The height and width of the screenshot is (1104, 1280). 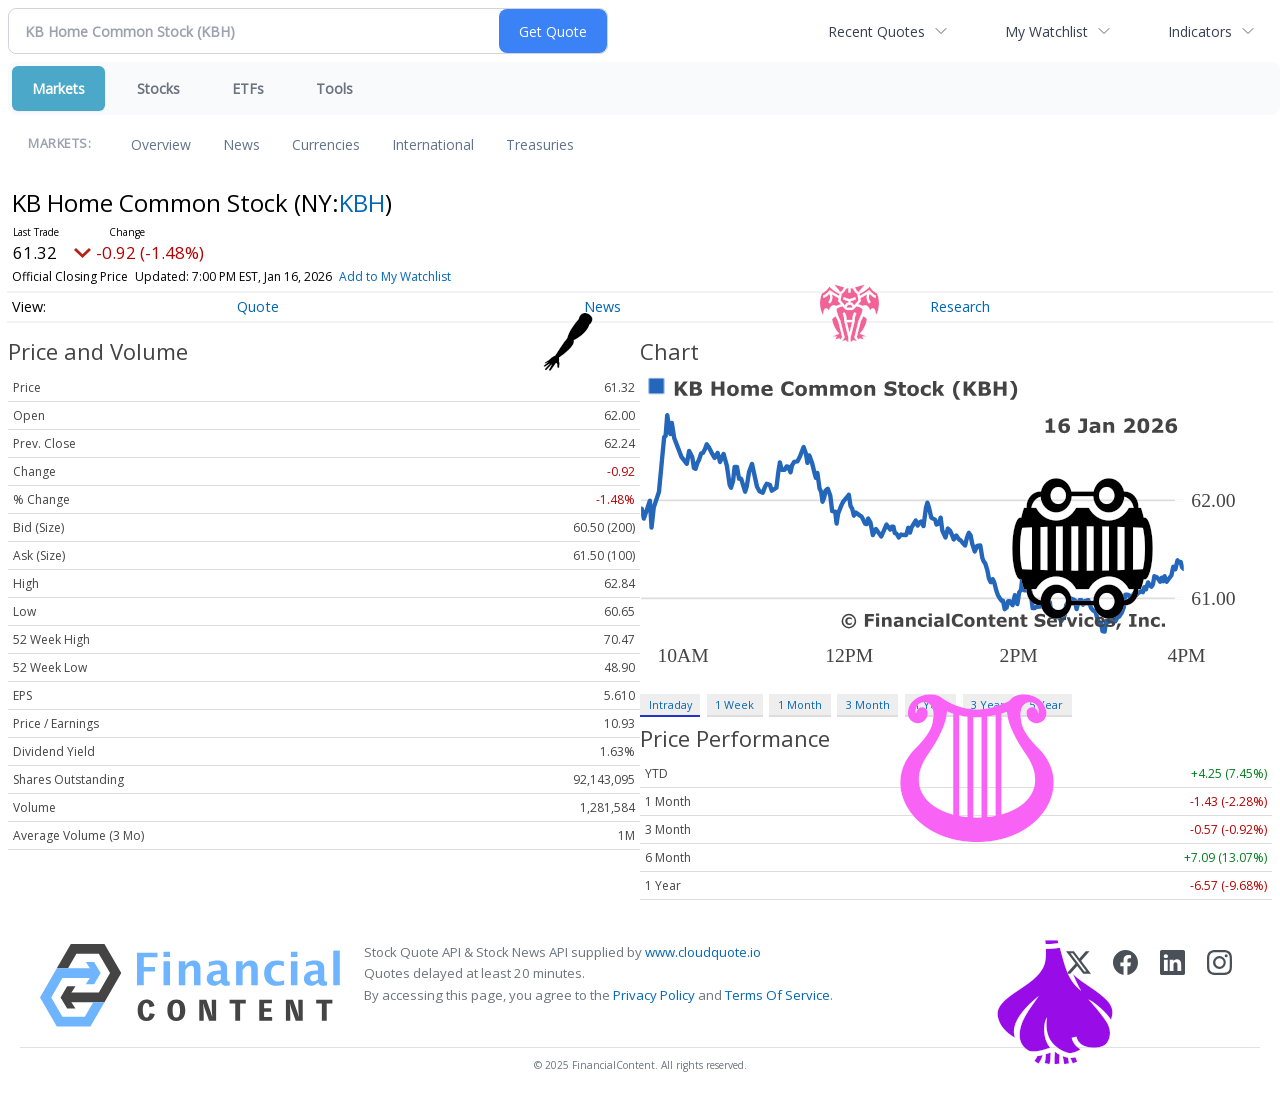 What do you see at coordinates (1082, 548) in the screenshot?
I see `transport or logistics game item` at bounding box center [1082, 548].